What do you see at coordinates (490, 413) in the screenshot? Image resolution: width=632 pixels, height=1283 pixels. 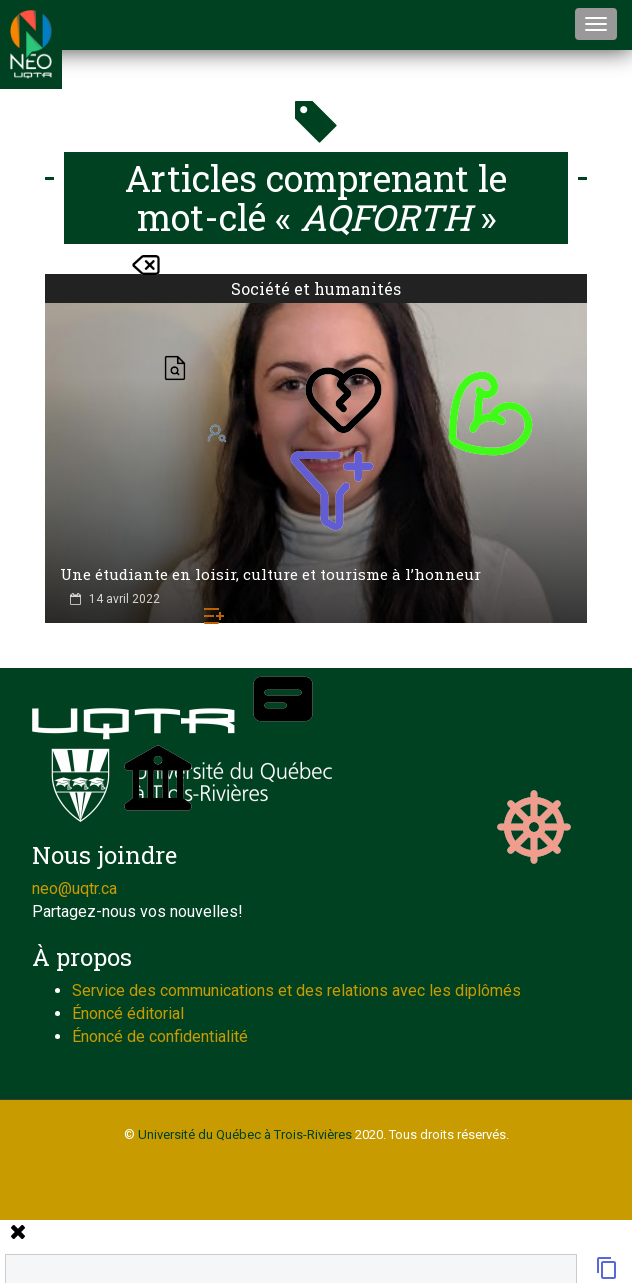 I see `indicates strength or power feature` at bounding box center [490, 413].